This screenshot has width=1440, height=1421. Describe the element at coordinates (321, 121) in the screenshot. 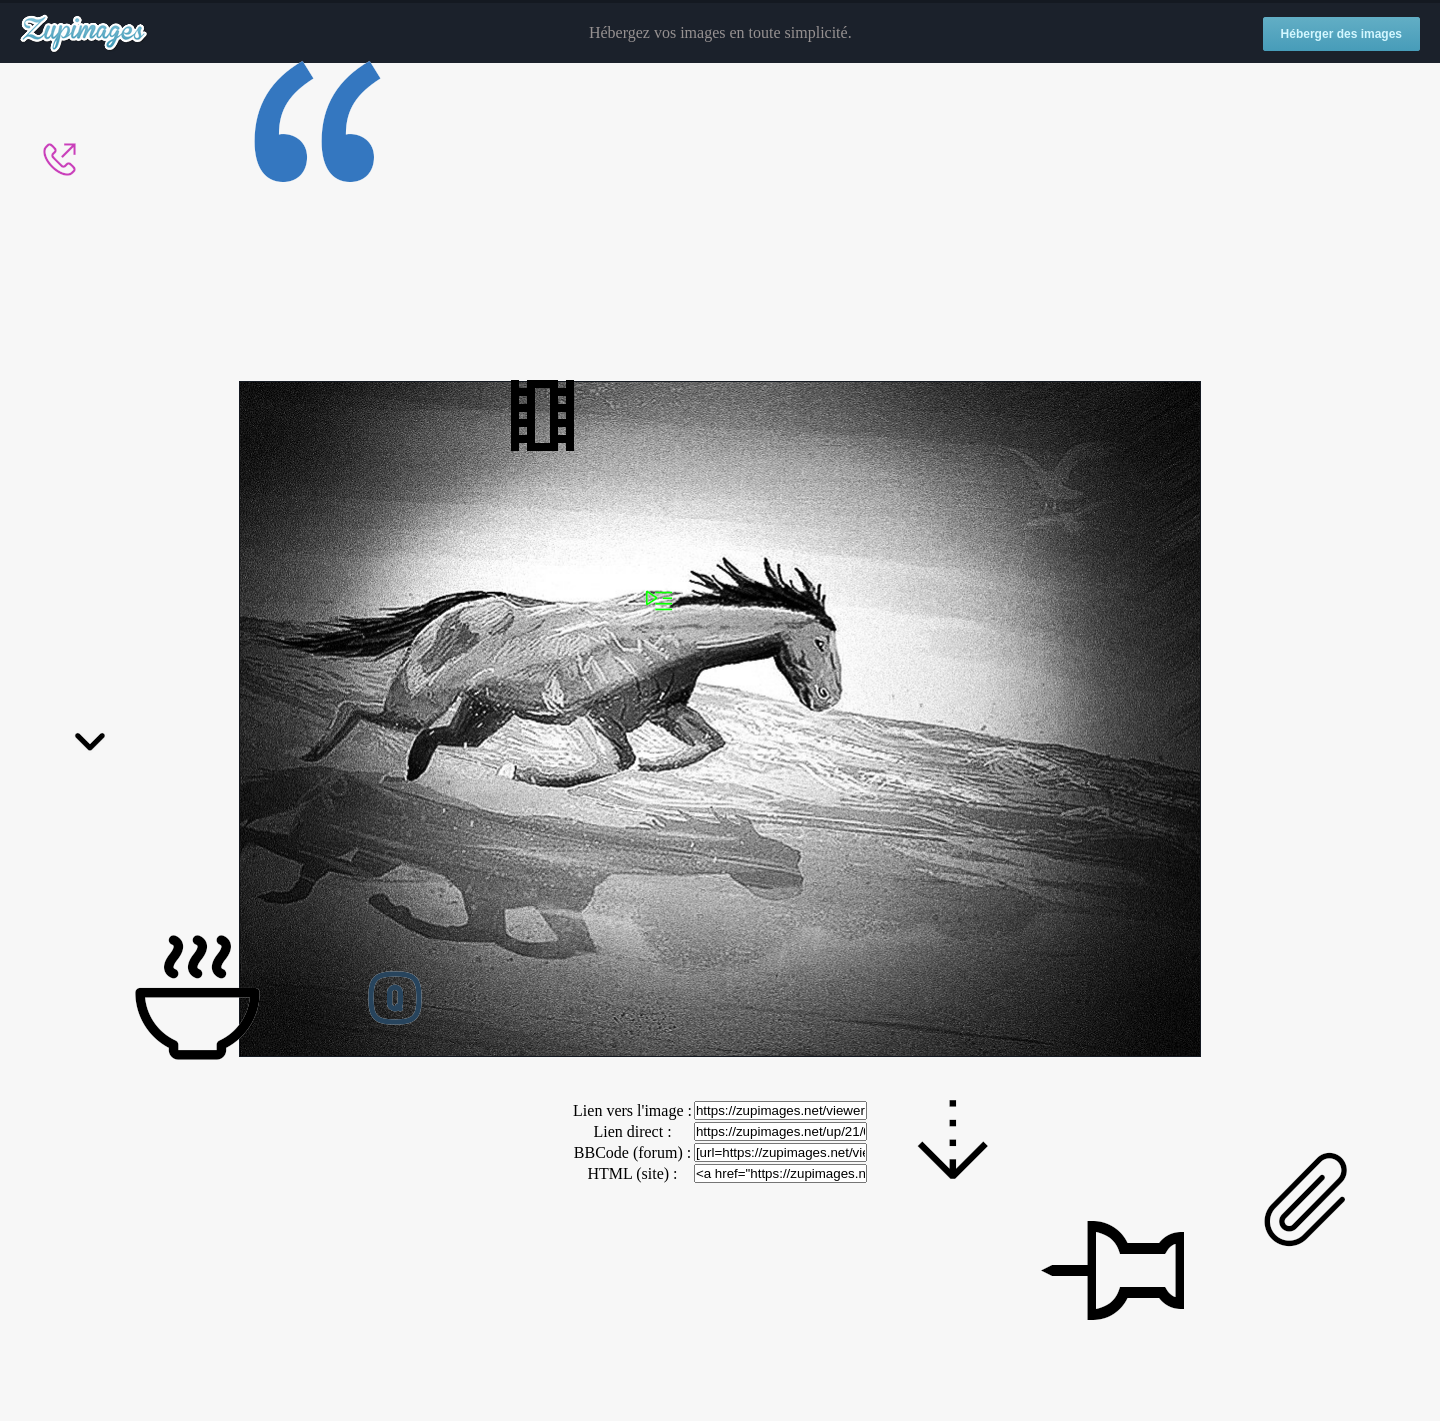

I see `insert a block quote` at that location.